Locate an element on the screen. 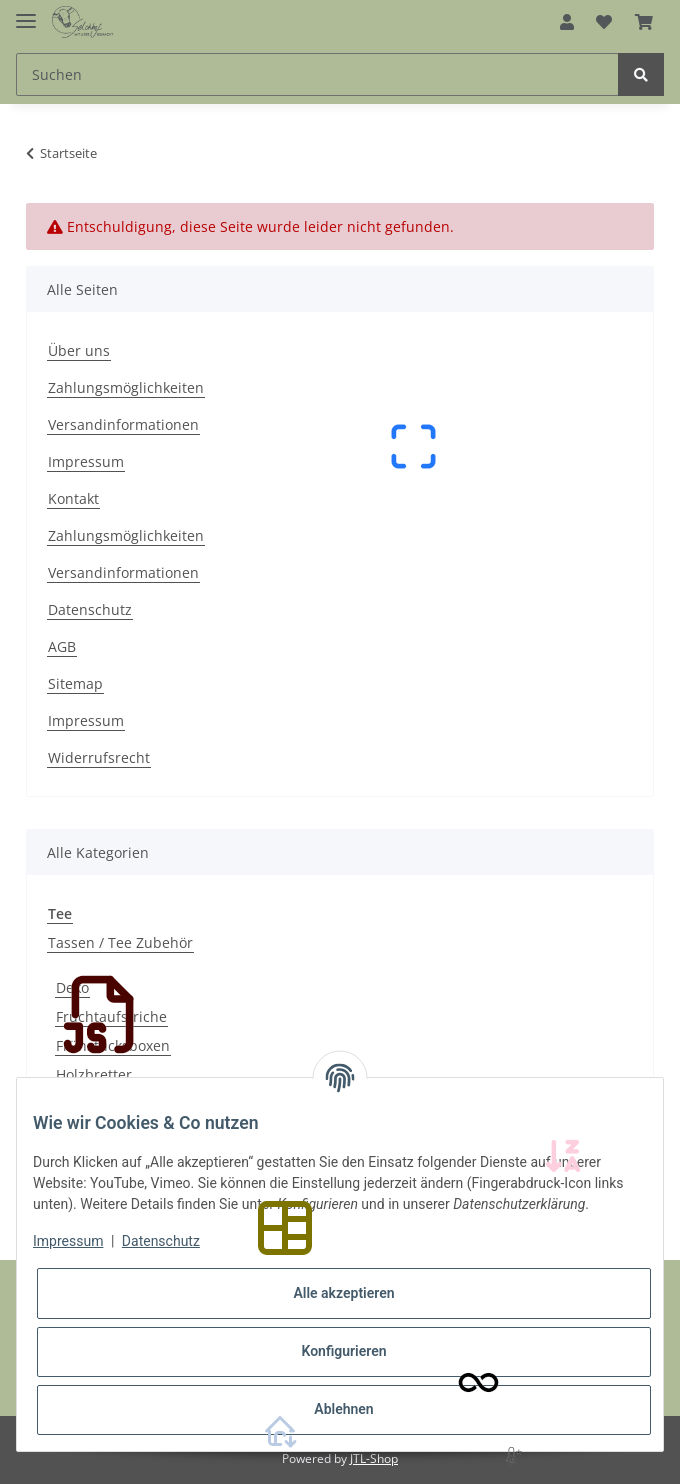  switch to split board layout view is located at coordinates (285, 1228).